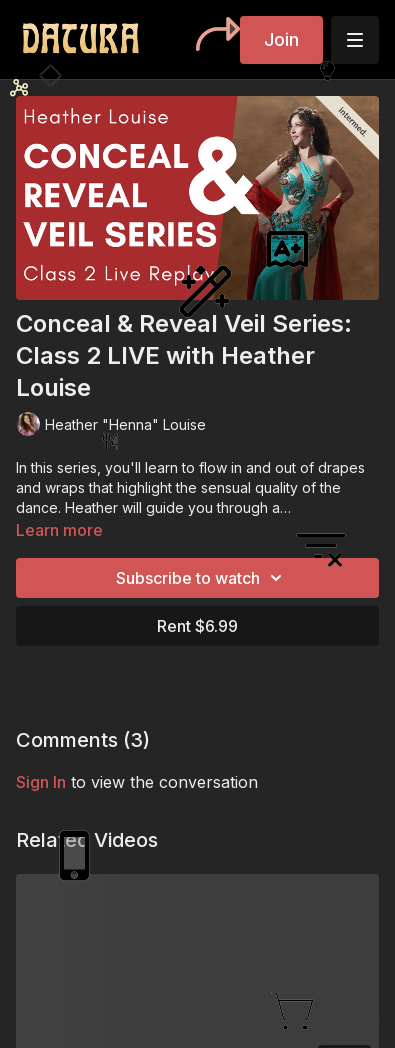  What do you see at coordinates (19, 88) in the screenshot?
I see `view network graph or connections` at bounding box center [19, 88].